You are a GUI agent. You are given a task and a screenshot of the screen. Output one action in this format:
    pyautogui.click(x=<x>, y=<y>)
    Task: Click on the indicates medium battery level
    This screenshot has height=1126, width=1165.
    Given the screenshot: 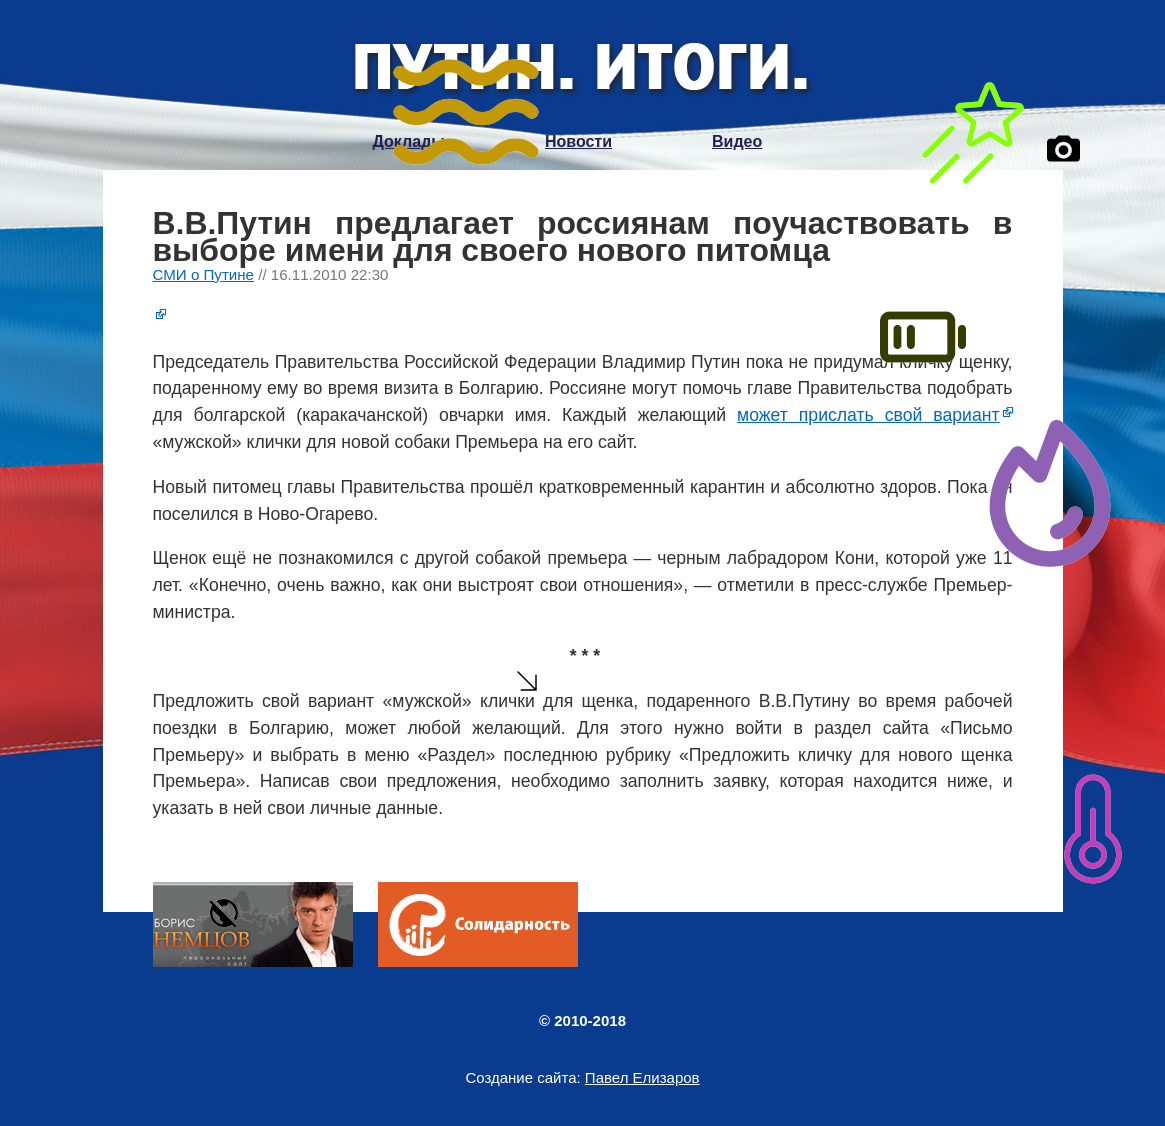 What is the action you would take?
    pyautogui.click(x=923, y=337)
    